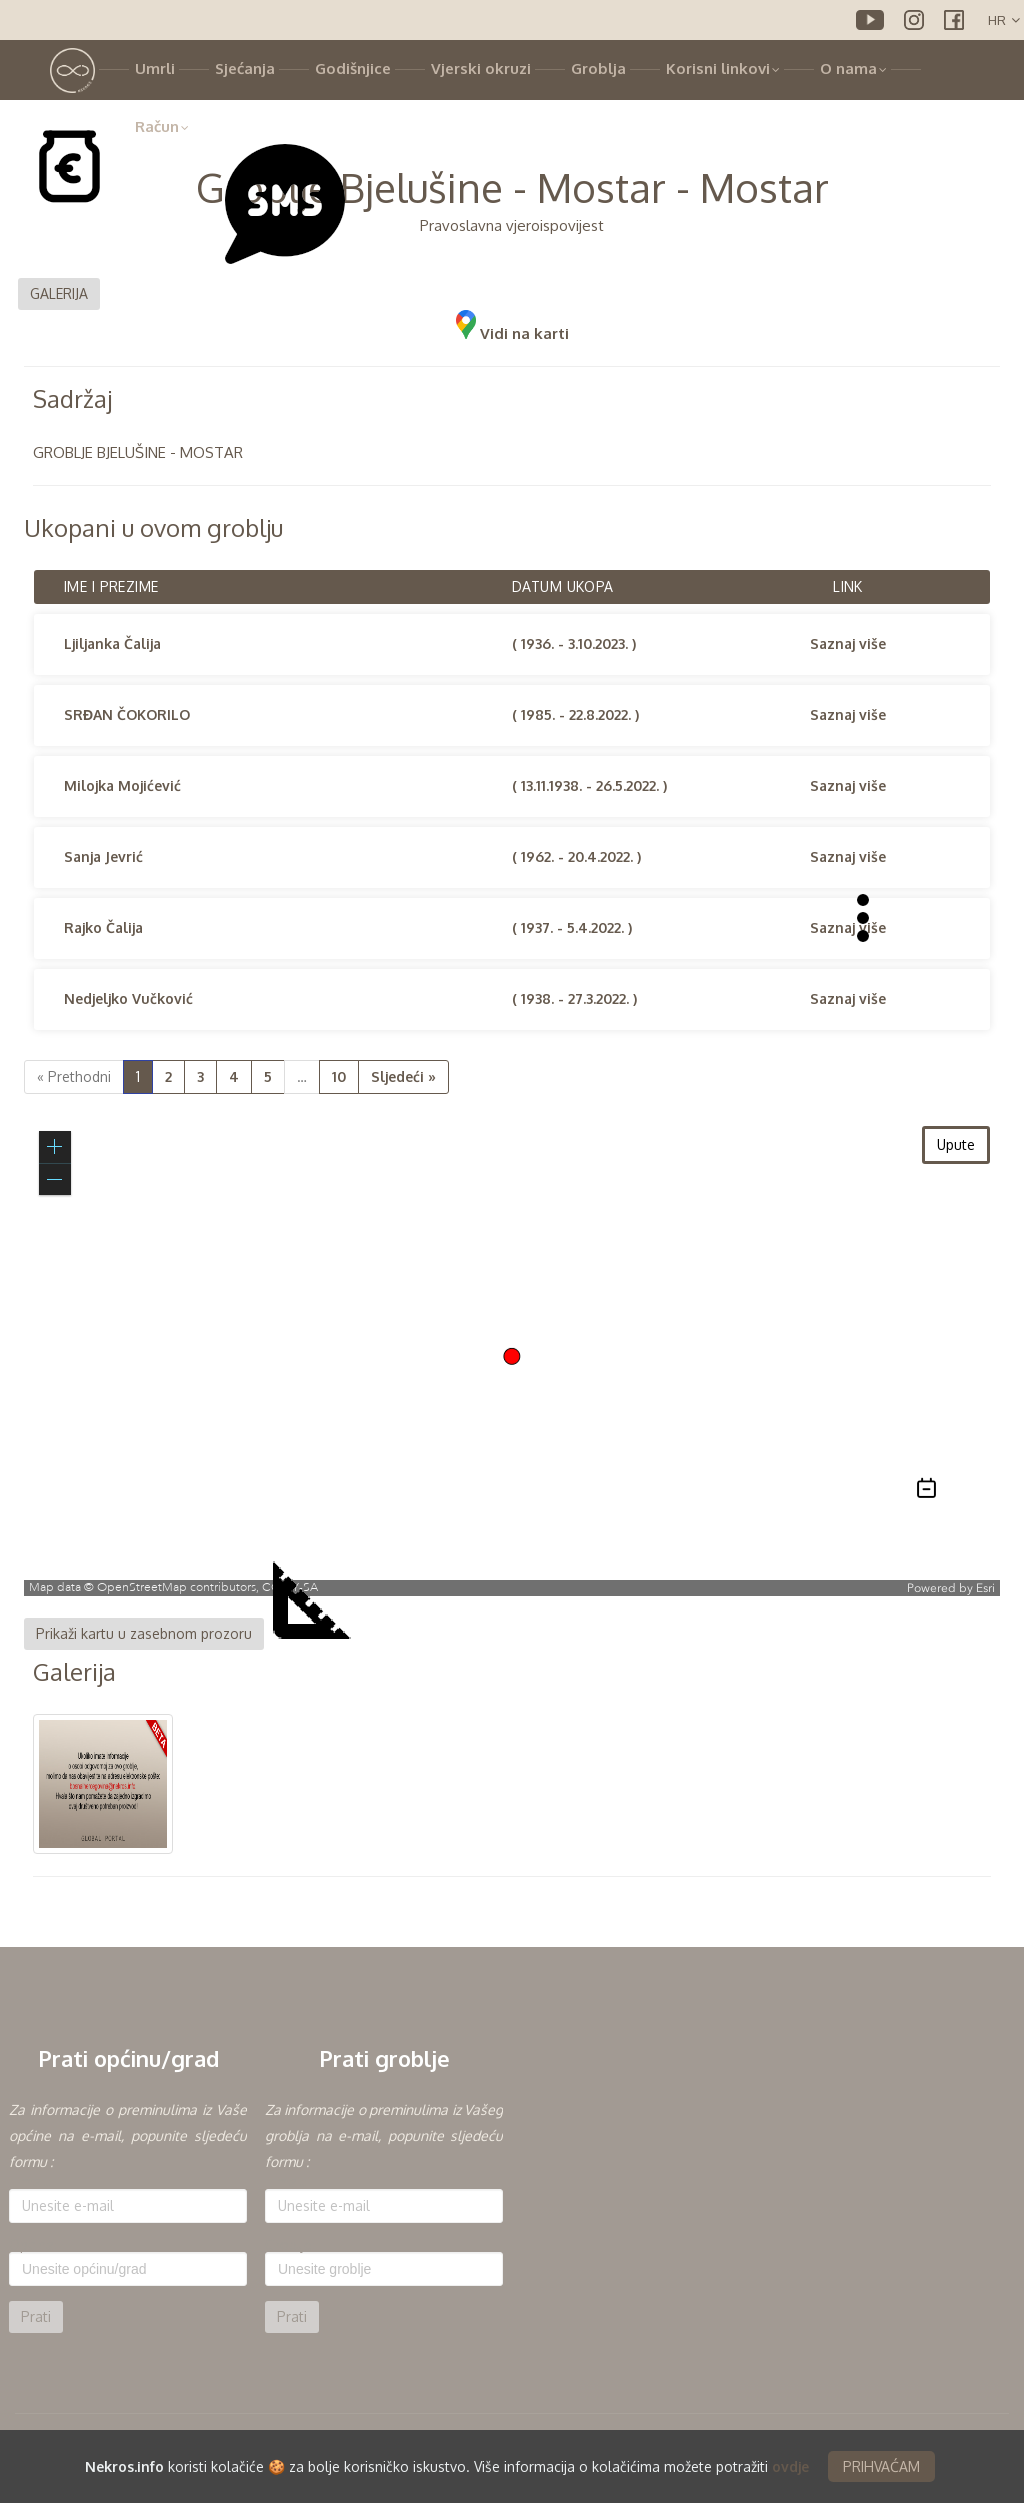 This screenshot has width=1024, height=2503. Describe the element at coordinates (312, 1600) in the screenshot. I see `measure area or dimensions` at that location.